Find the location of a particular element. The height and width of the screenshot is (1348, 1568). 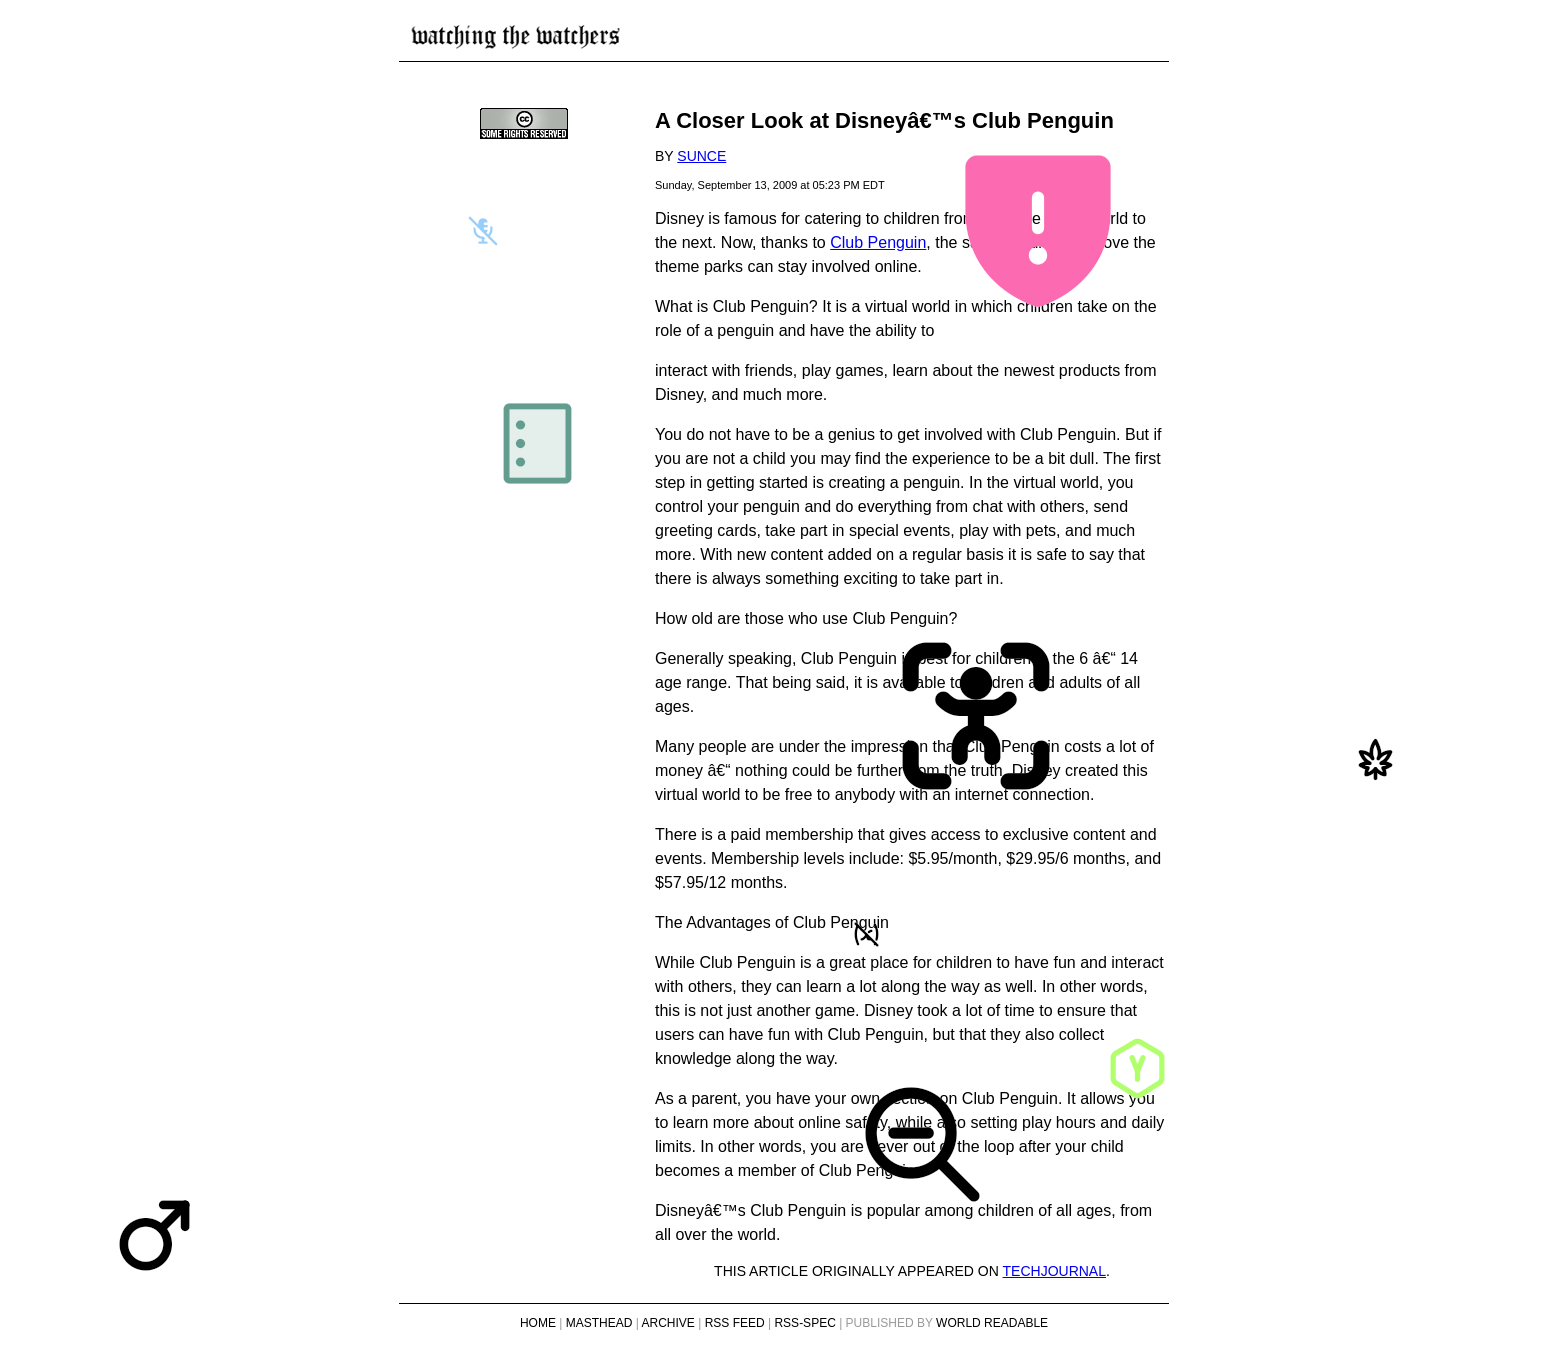

disable variable or dynamic content is located at coordinates (866, 934).